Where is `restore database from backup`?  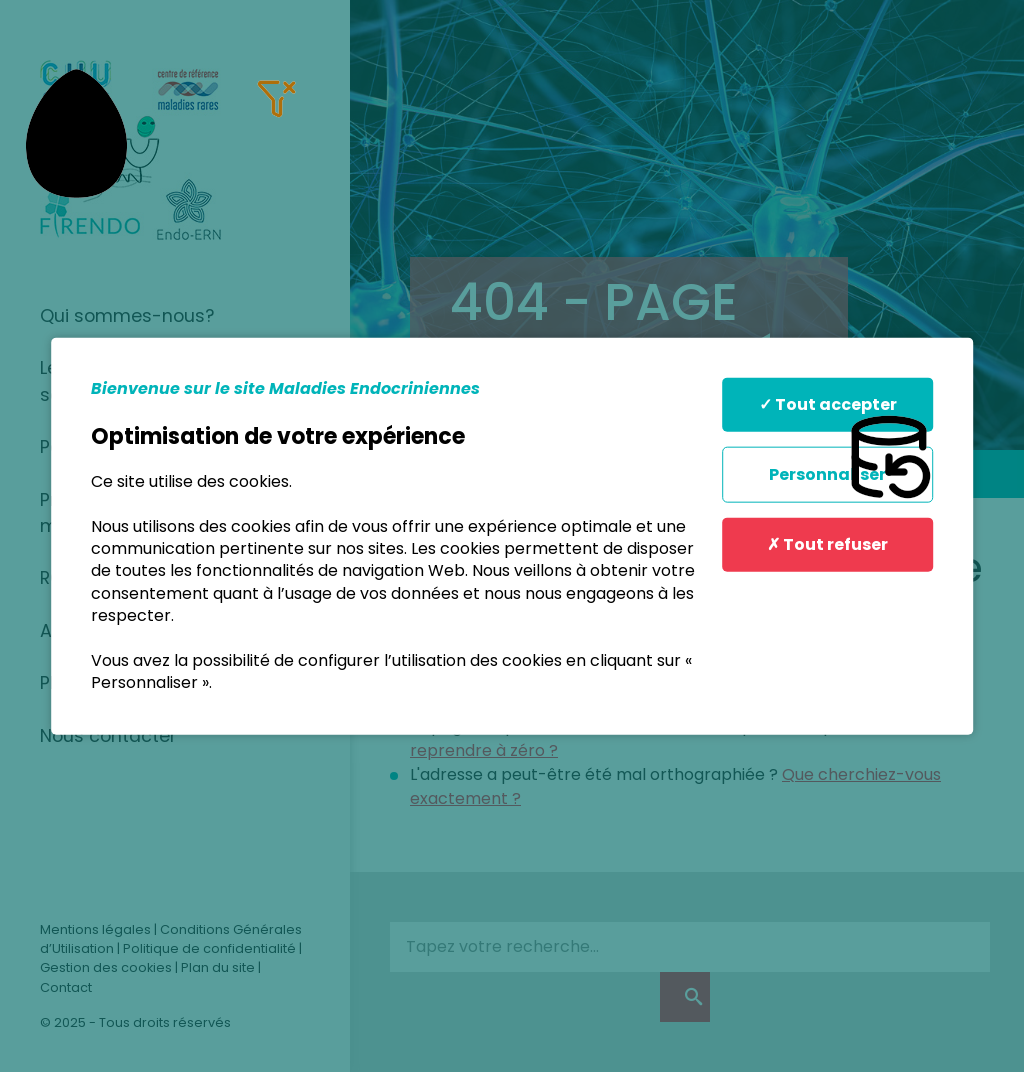
restore database from backup is located at coordinates (889, 457).